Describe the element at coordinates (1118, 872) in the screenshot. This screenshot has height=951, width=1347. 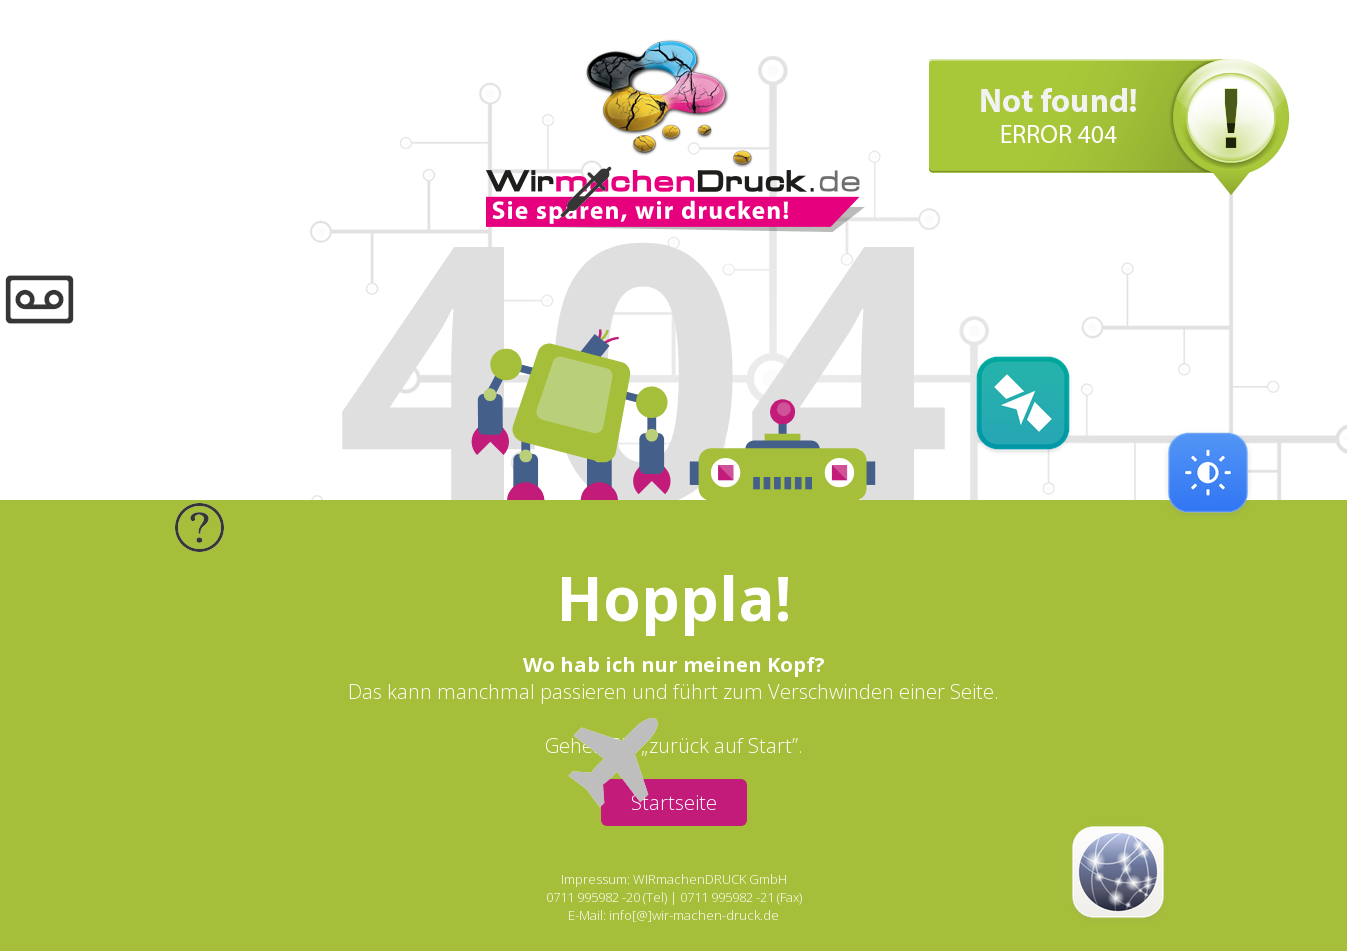
I see `access network file system or shared storage` at that location.